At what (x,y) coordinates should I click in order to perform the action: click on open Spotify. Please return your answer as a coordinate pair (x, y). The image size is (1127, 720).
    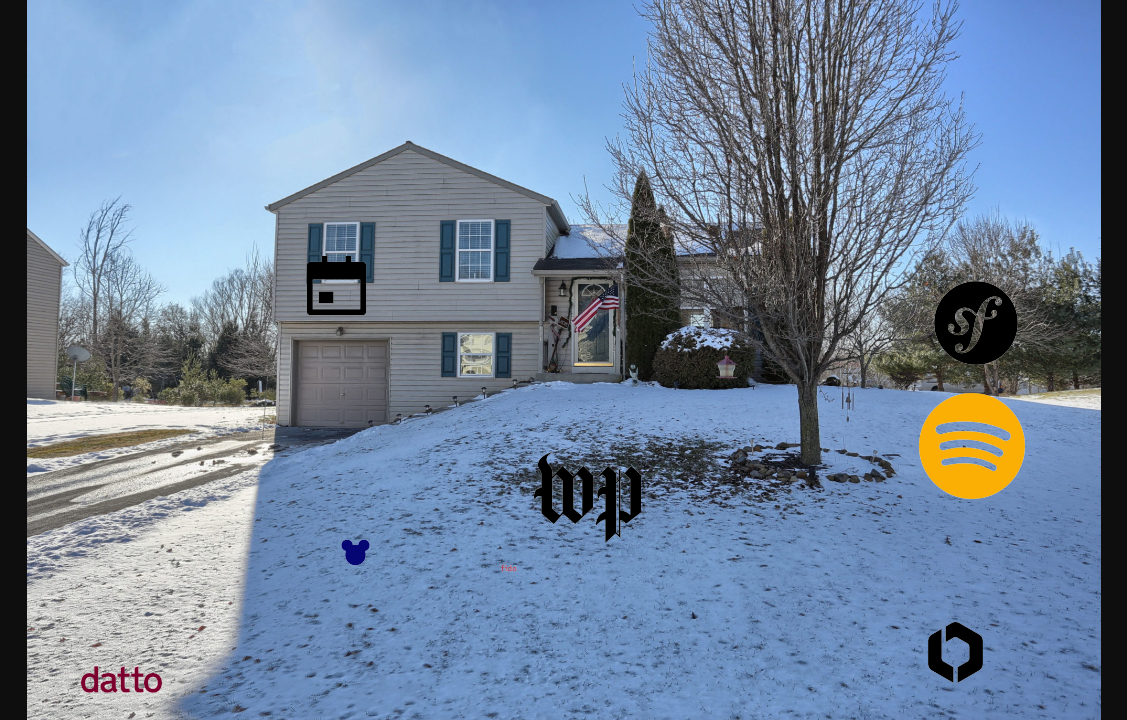
    Looking at the image, I should click on (972, 446).